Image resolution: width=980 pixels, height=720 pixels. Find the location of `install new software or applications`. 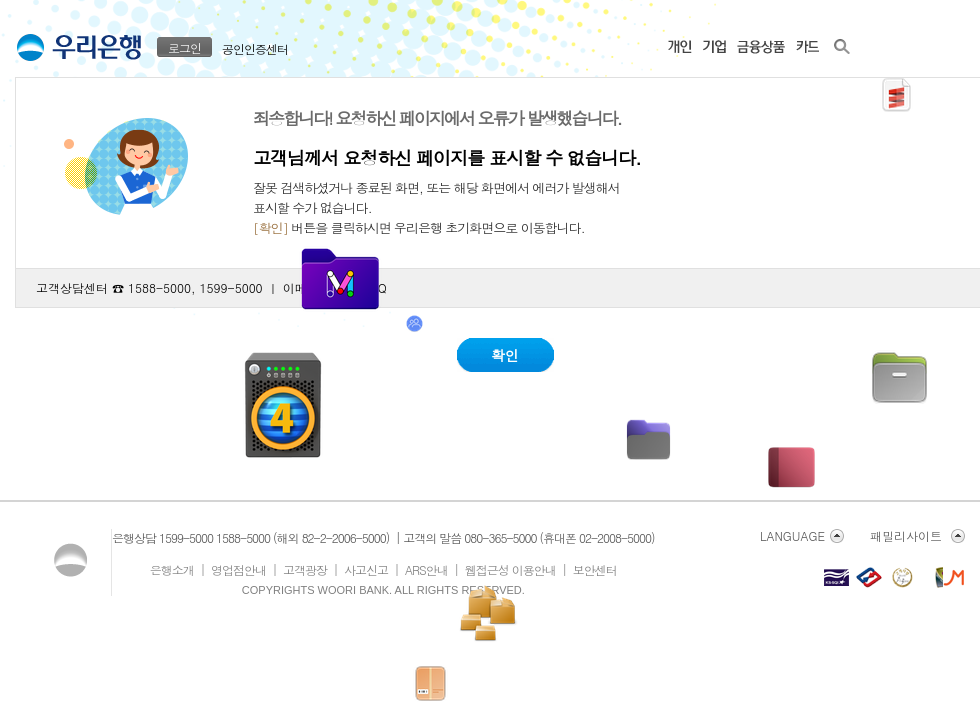

install new software or applications is located at coordinates (486, 609).